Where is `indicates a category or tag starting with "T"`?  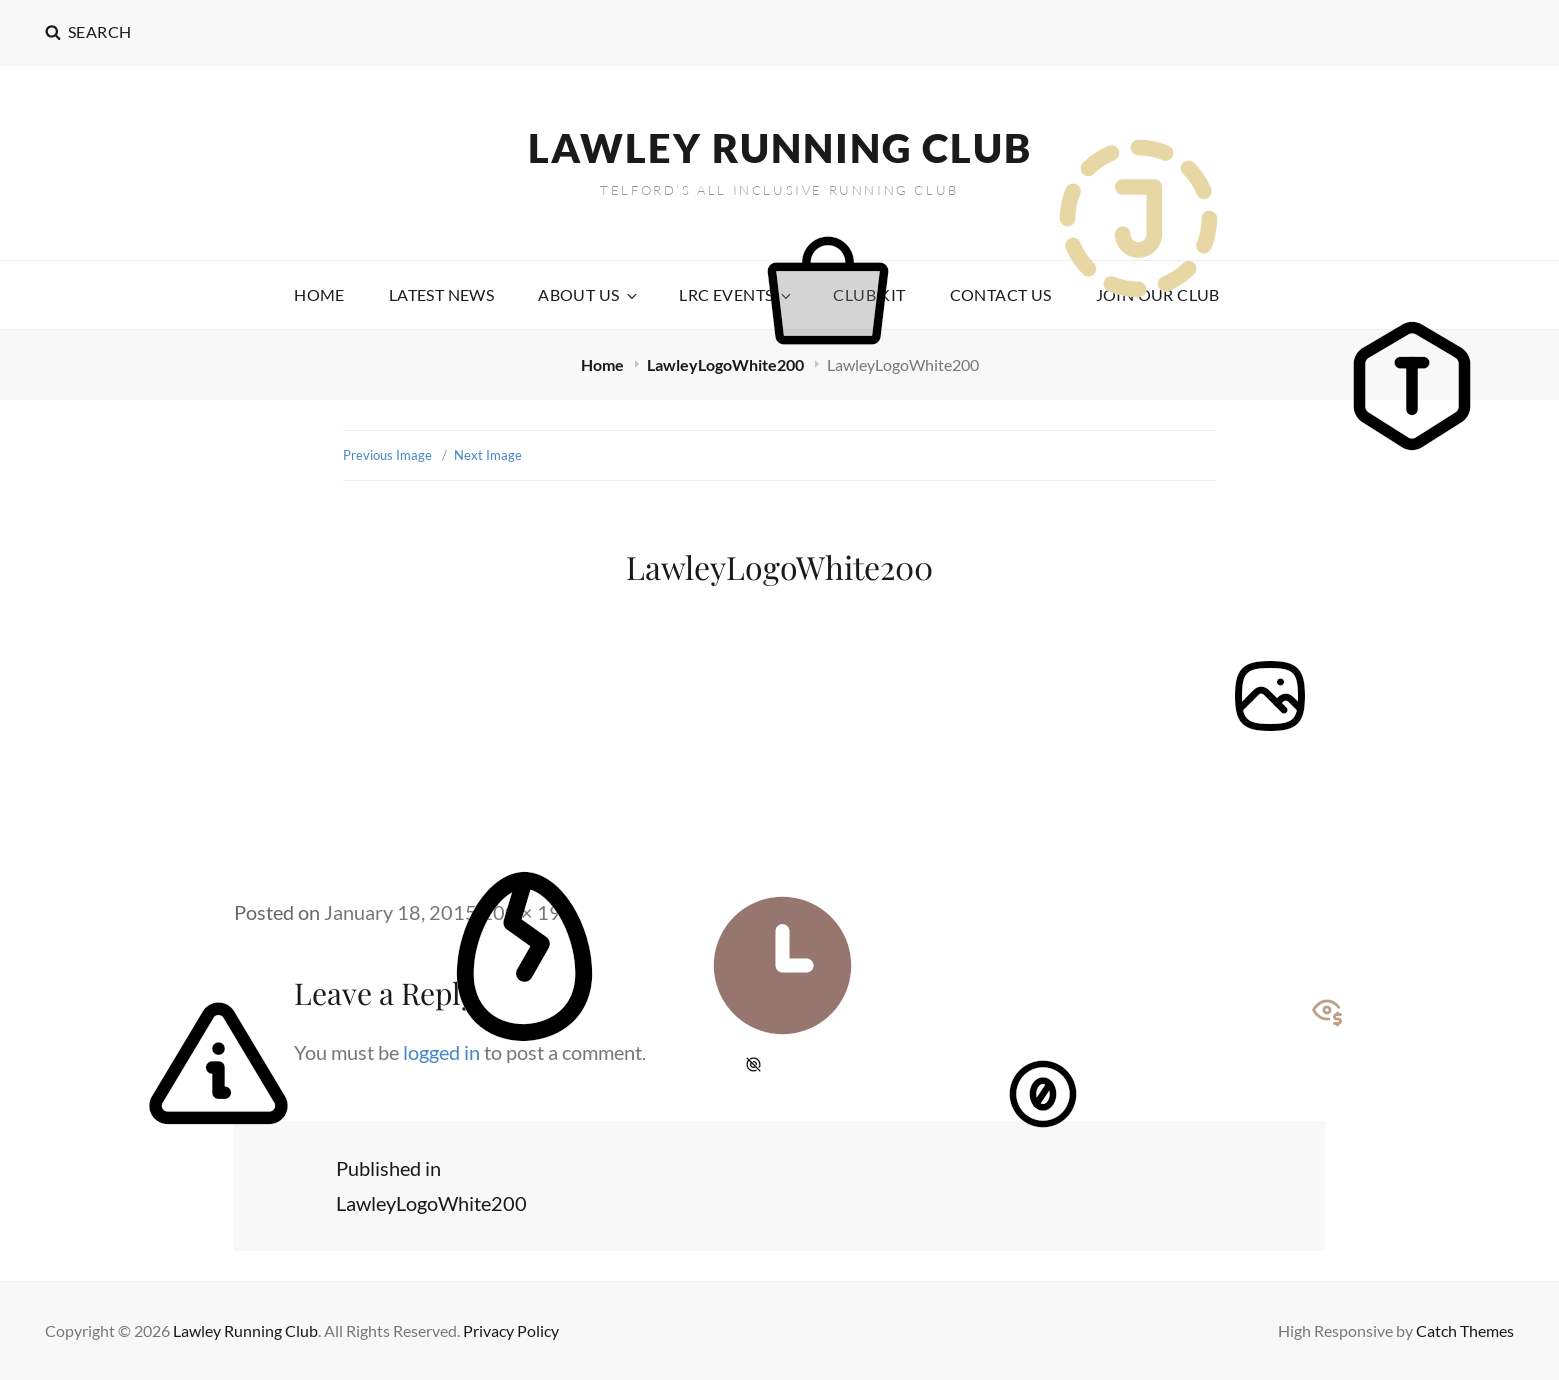
indicates a category or tag starting with "T" is located at coordinates (1412, 386).